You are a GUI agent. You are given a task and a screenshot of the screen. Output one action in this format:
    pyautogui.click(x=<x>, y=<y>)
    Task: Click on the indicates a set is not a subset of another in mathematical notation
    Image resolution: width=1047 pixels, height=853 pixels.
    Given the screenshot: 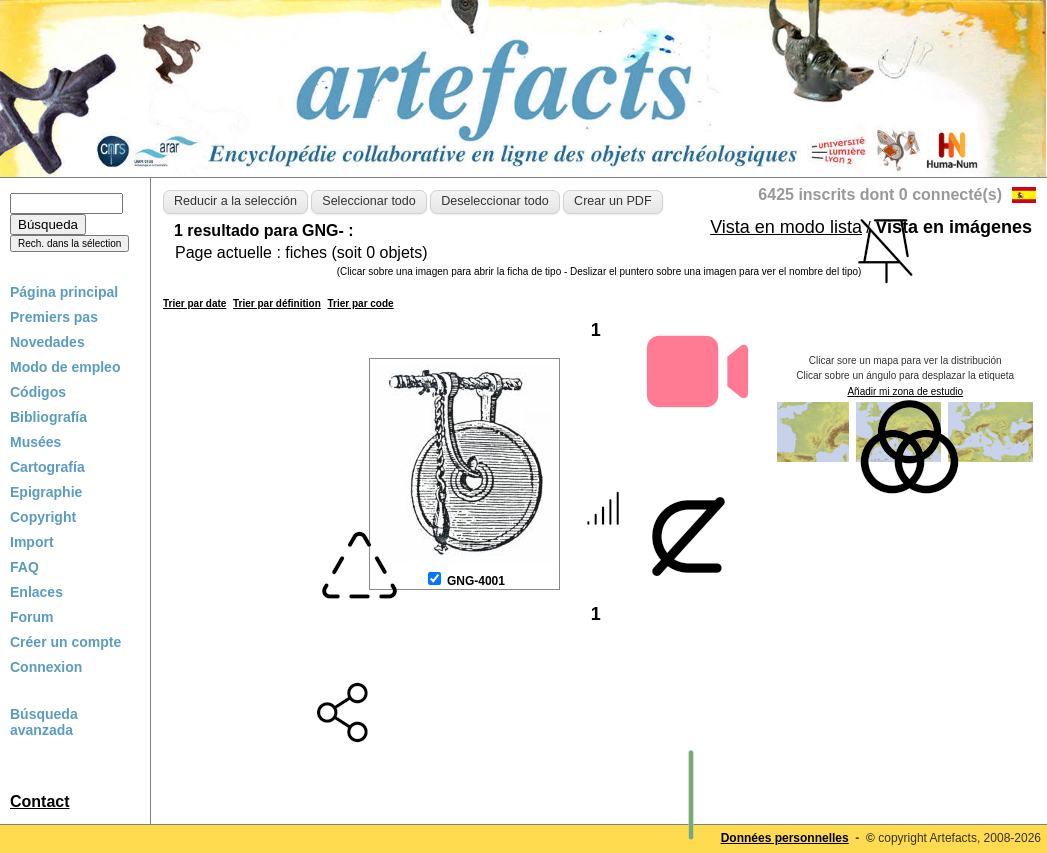 What is the action you would take?
    pyautogui.click(x=688, y=536)
    